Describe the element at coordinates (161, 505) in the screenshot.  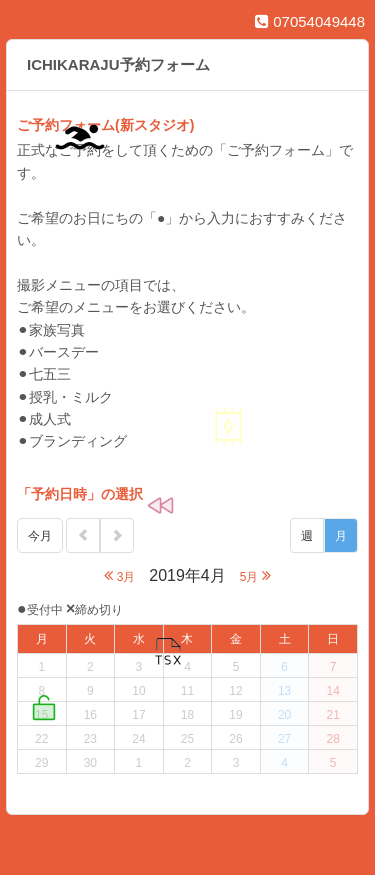
I see `rewind or skip backward in media playback` at that location.